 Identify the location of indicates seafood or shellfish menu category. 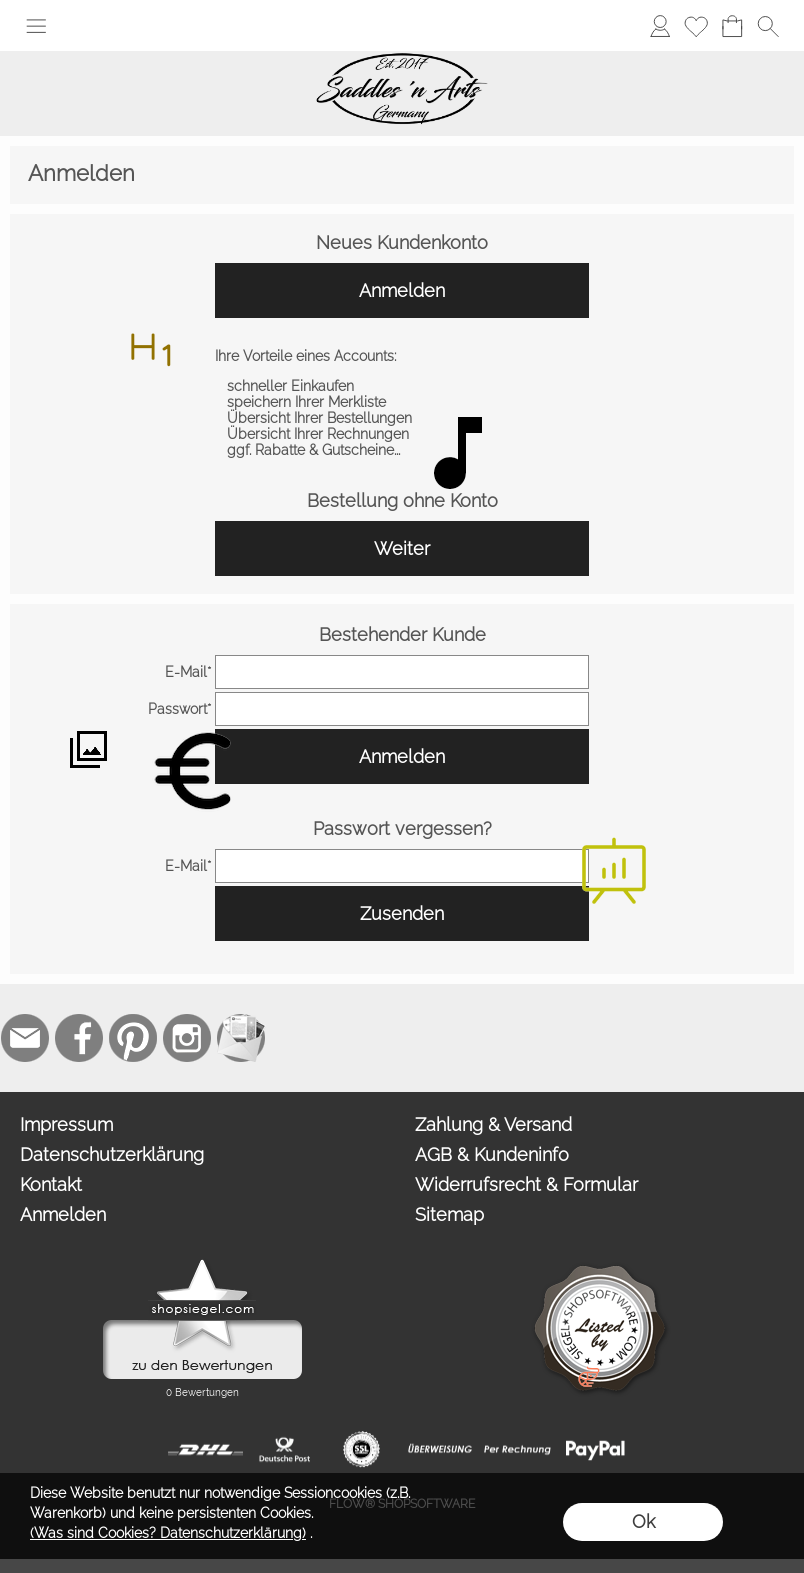
(589, 1377).